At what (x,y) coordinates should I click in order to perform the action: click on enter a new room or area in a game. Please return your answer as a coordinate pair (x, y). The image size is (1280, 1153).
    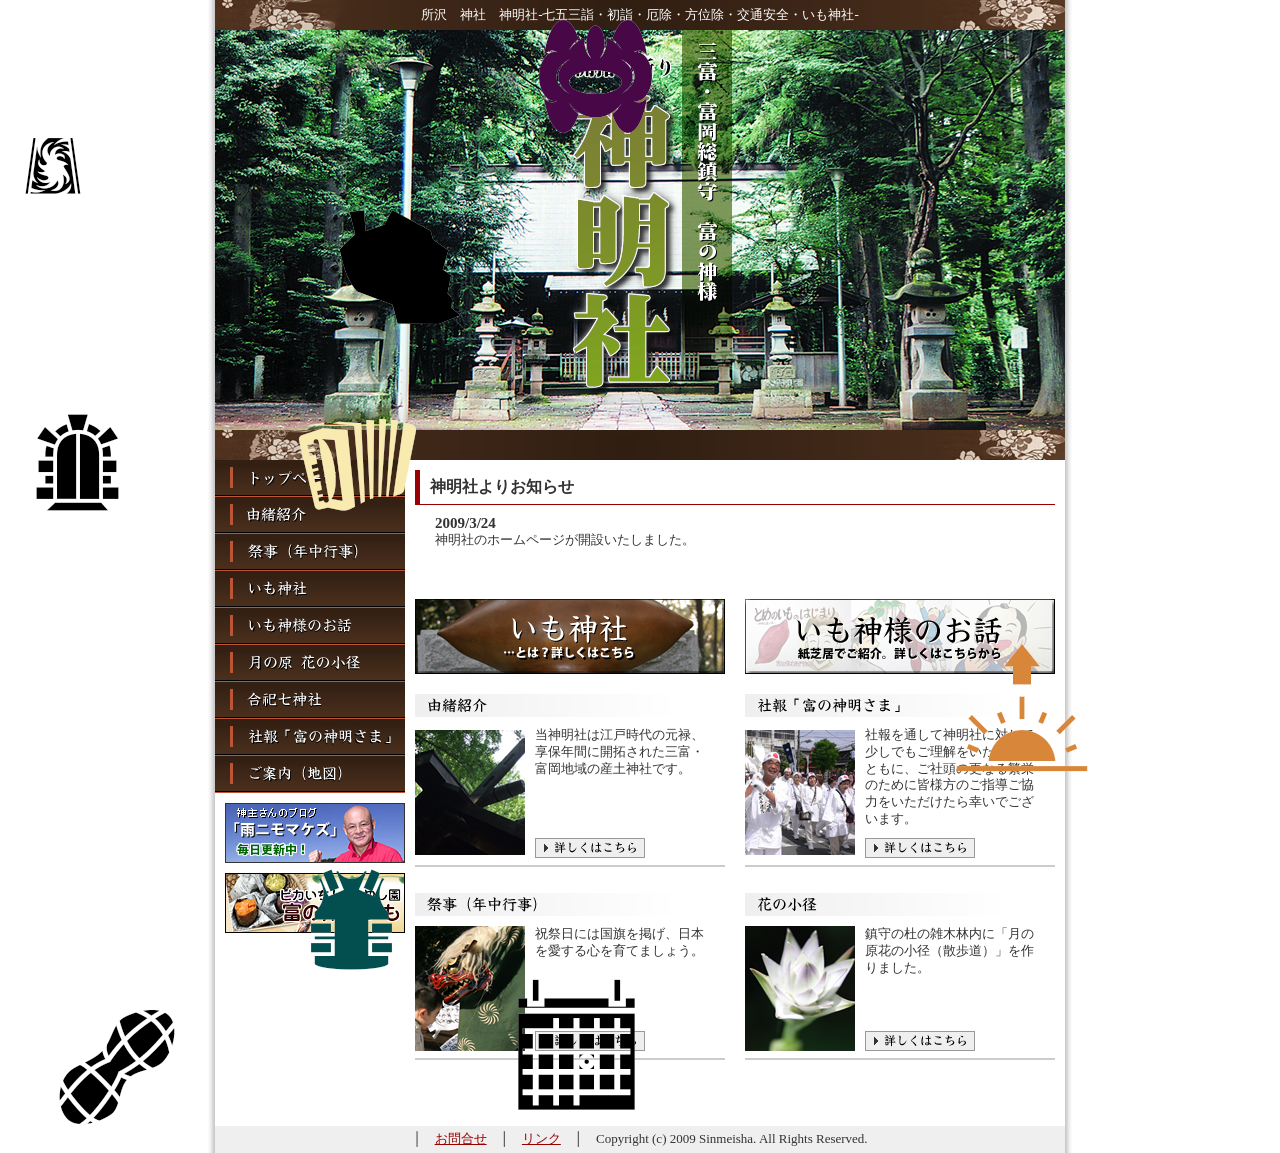
    Looking at the image, I should click on (77, 462).